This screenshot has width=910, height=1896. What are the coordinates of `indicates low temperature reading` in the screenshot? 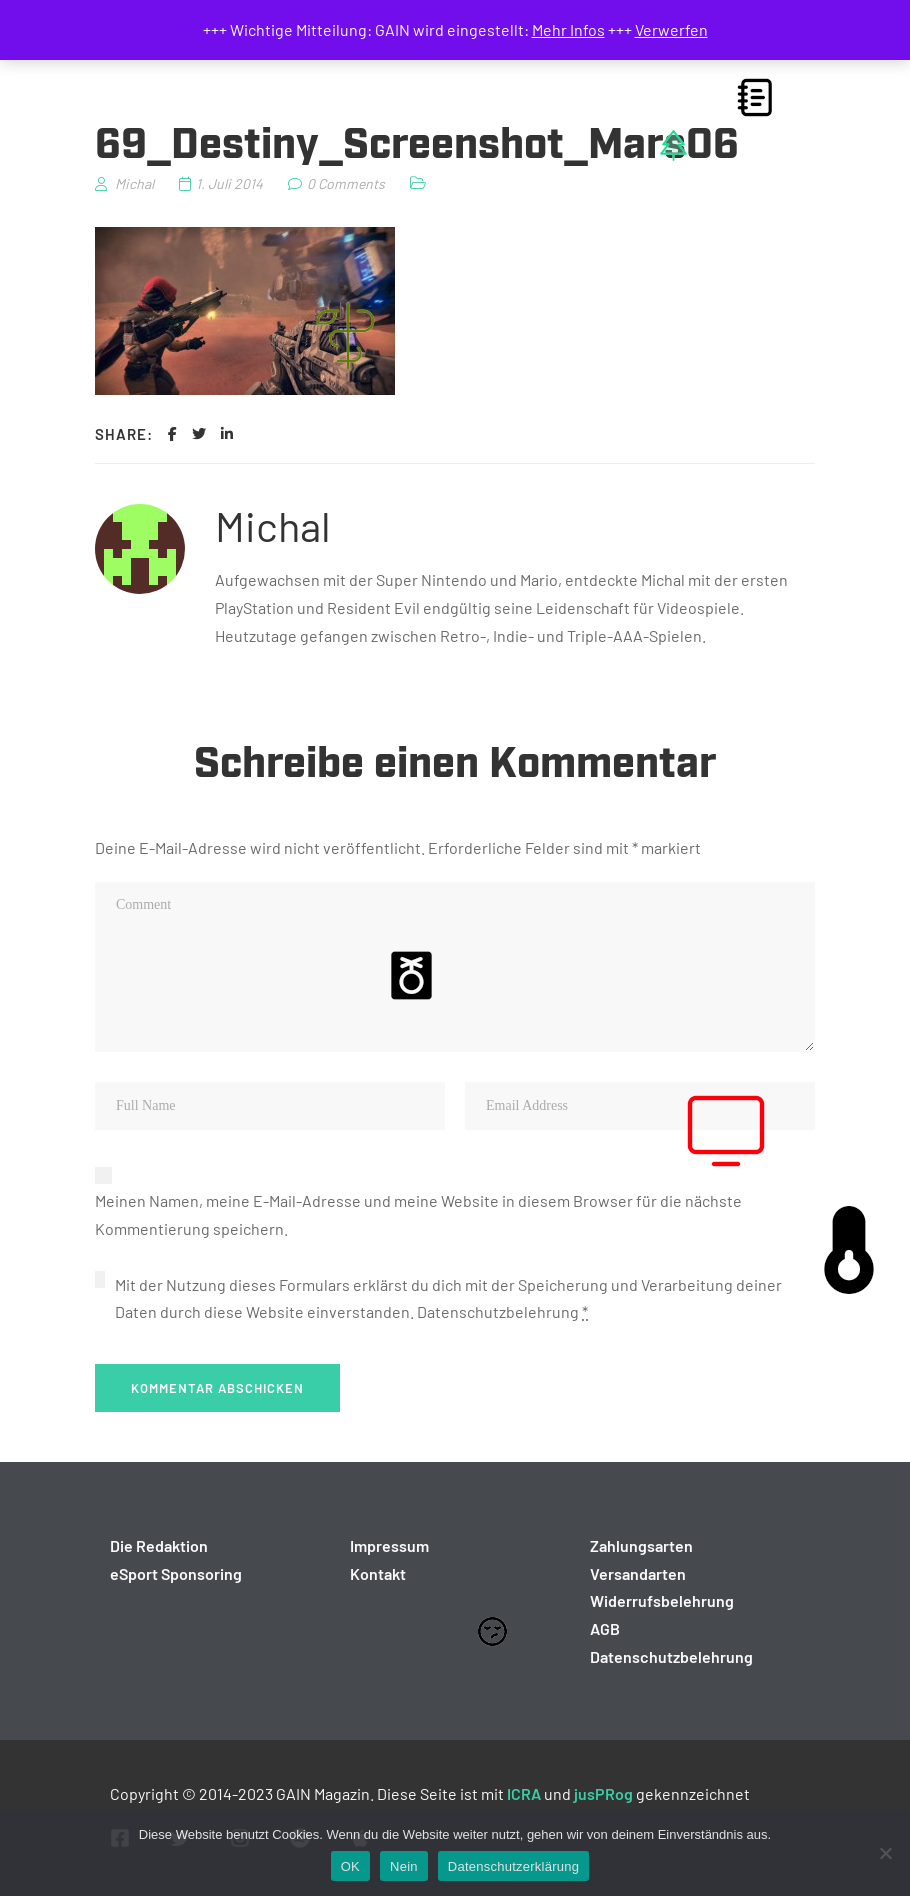 It's located at (849, 1250).